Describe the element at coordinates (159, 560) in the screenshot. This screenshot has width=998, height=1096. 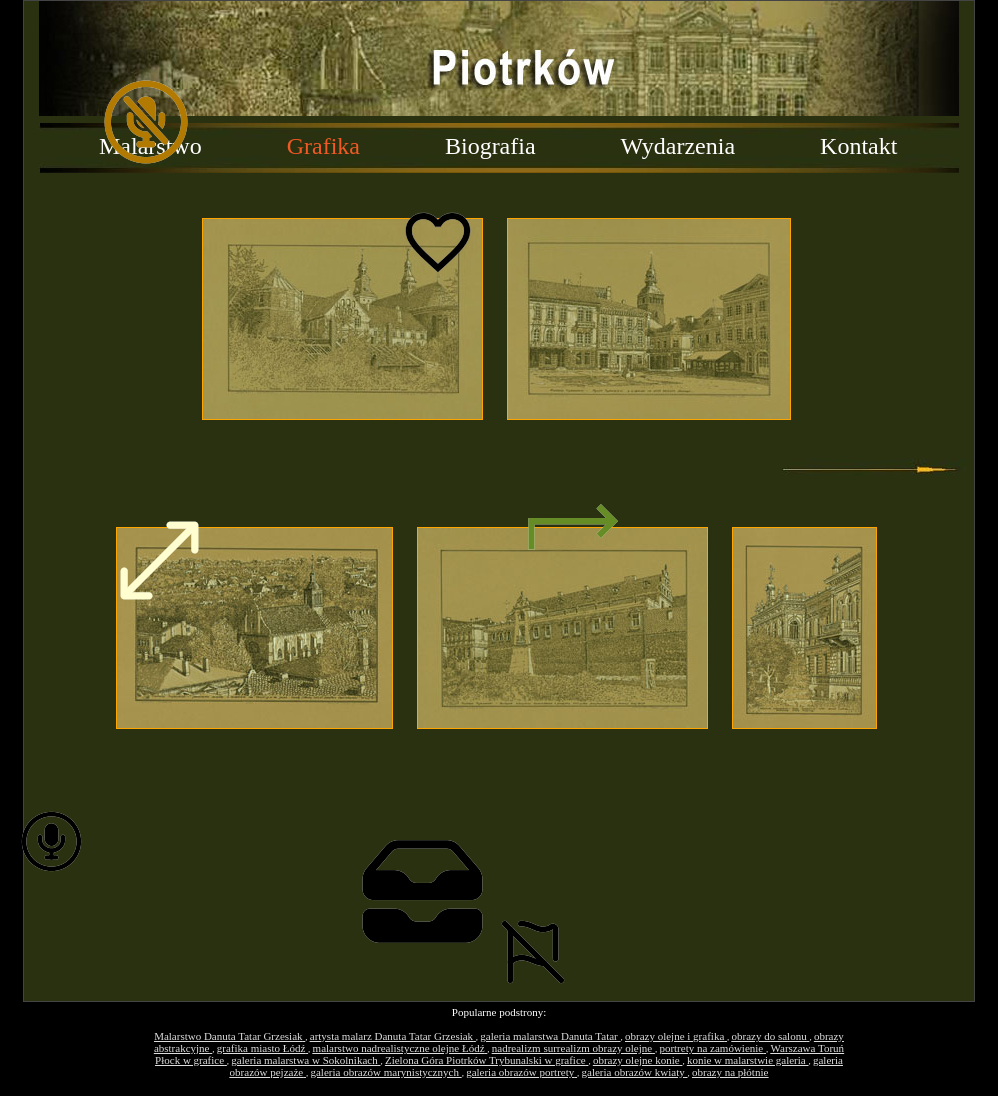
I see `resize a window or element` at that location.